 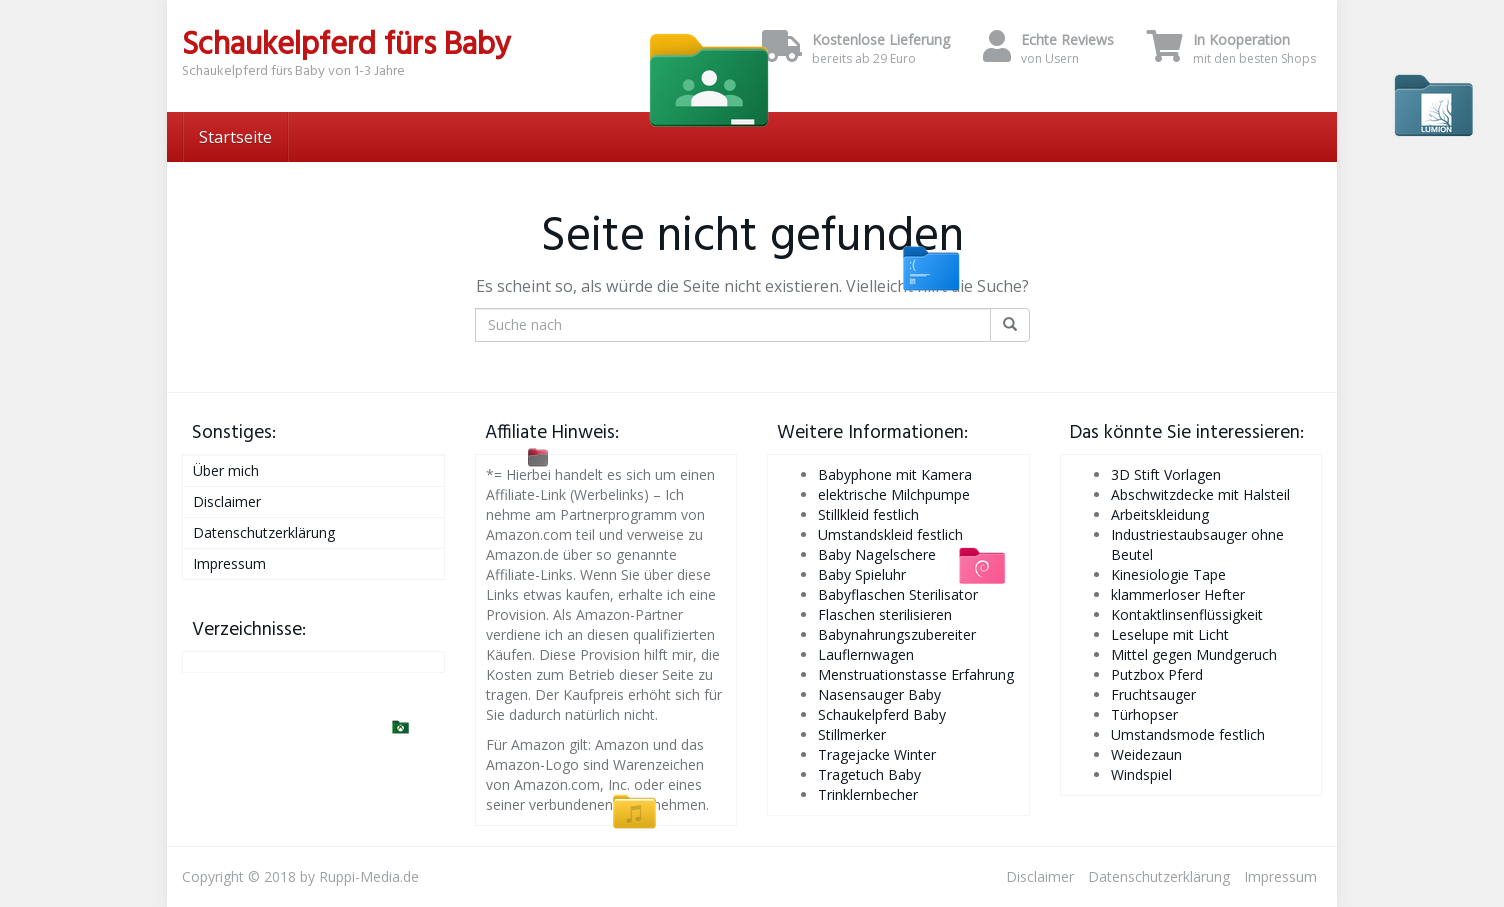 I want to click on folder containing system crash logs or error reports, so click(x=931, y=270).